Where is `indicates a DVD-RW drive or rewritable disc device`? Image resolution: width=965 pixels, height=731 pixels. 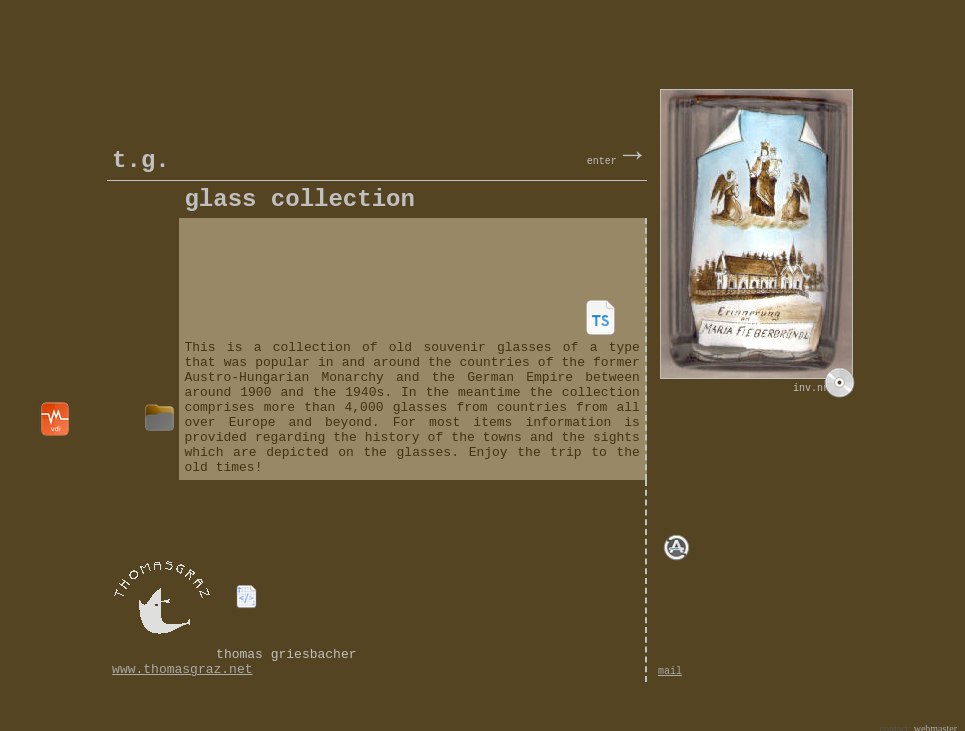
indicates a DVD-RW drive or rewritable disc device is located at coordinates (839, 382).